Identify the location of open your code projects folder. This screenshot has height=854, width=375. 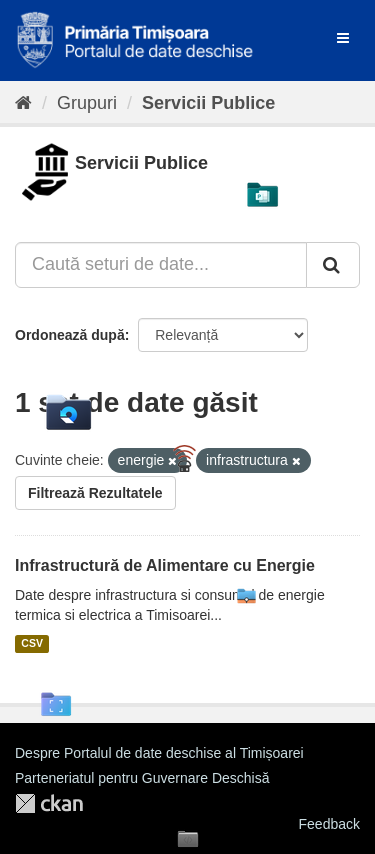
(188, 839).